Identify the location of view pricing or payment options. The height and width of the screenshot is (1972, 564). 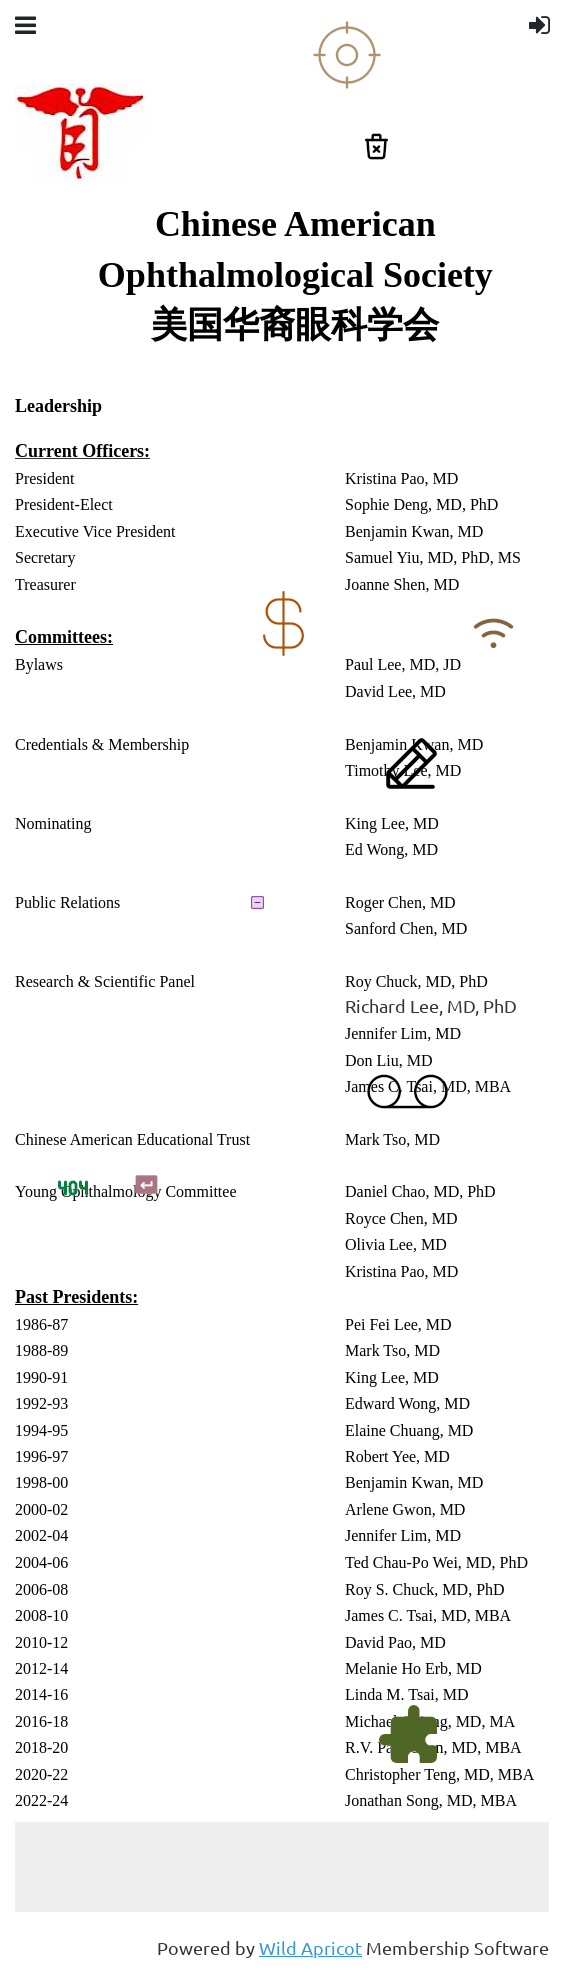
(283, 623).